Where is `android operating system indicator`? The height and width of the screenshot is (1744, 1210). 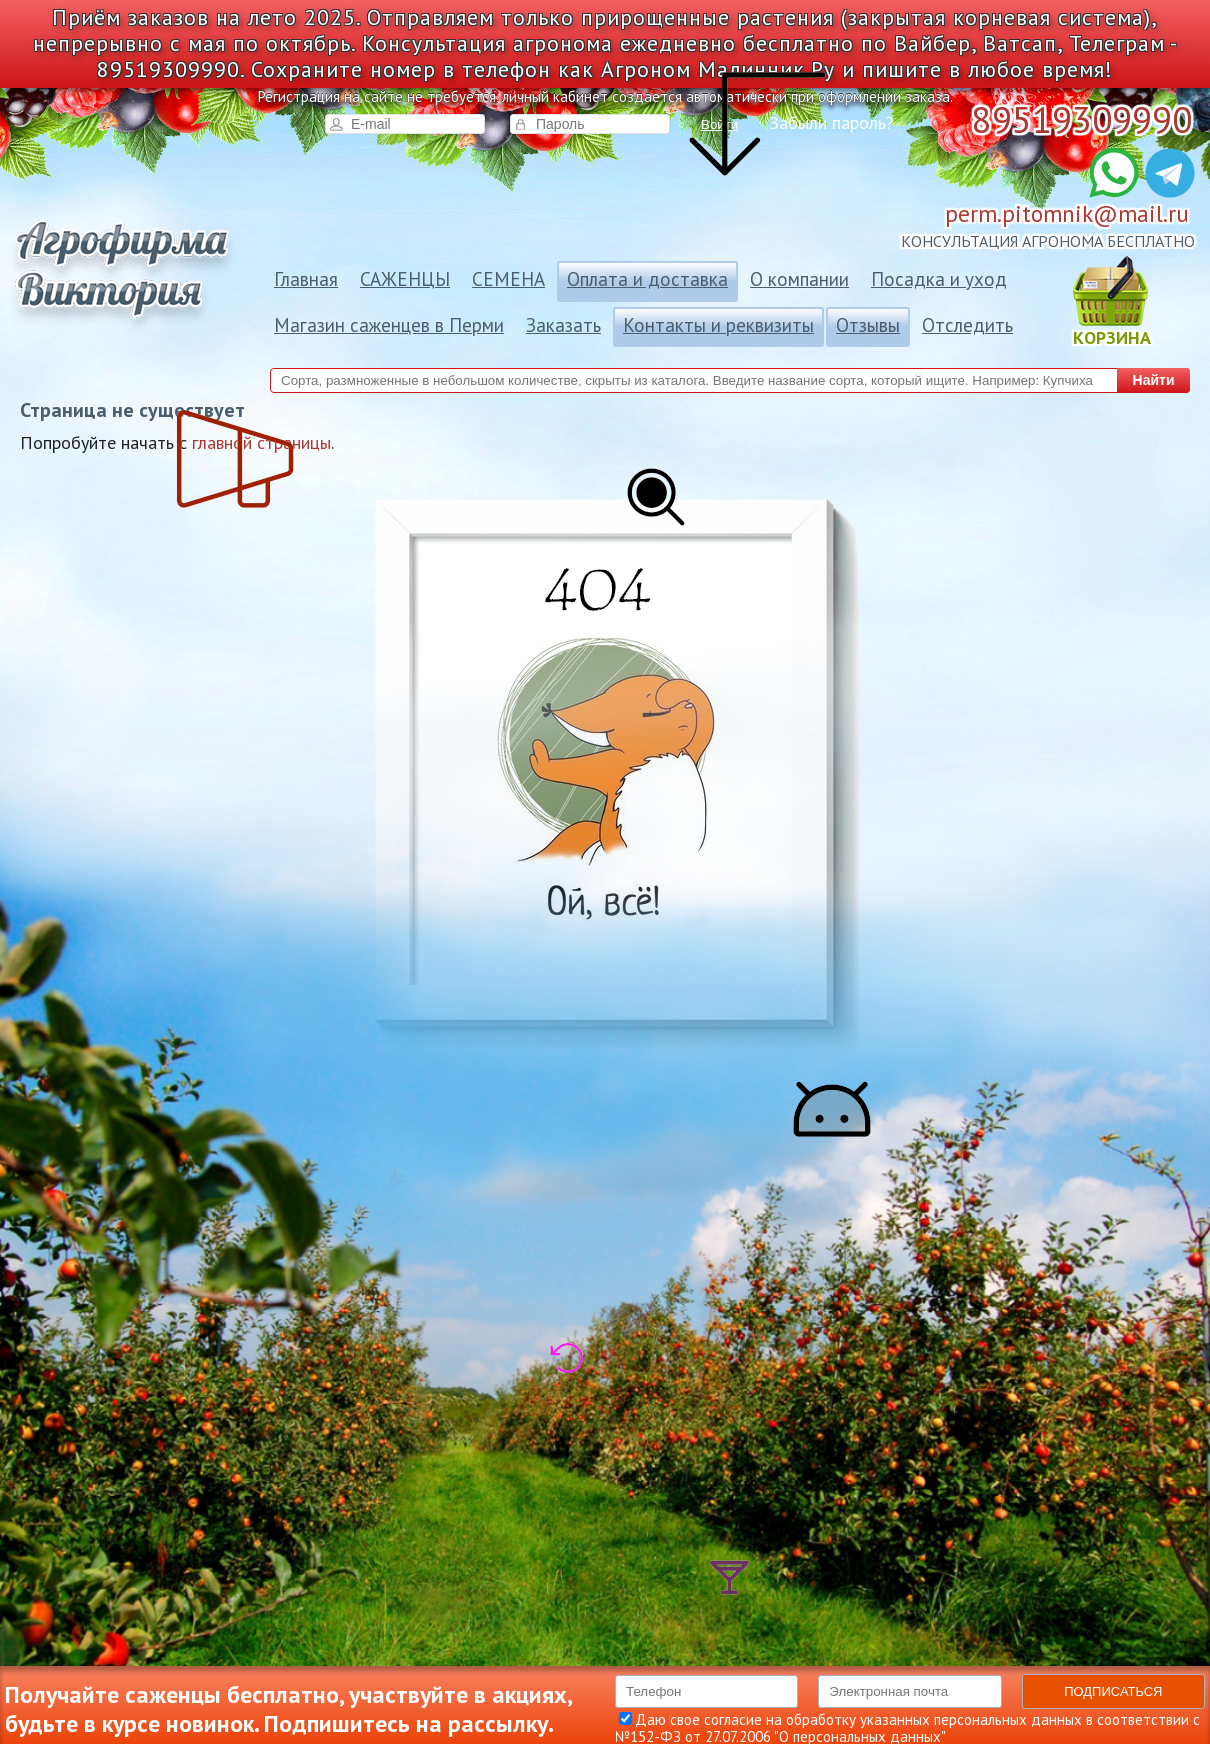 android operating system indicator is located at coordinates (832, 1112).